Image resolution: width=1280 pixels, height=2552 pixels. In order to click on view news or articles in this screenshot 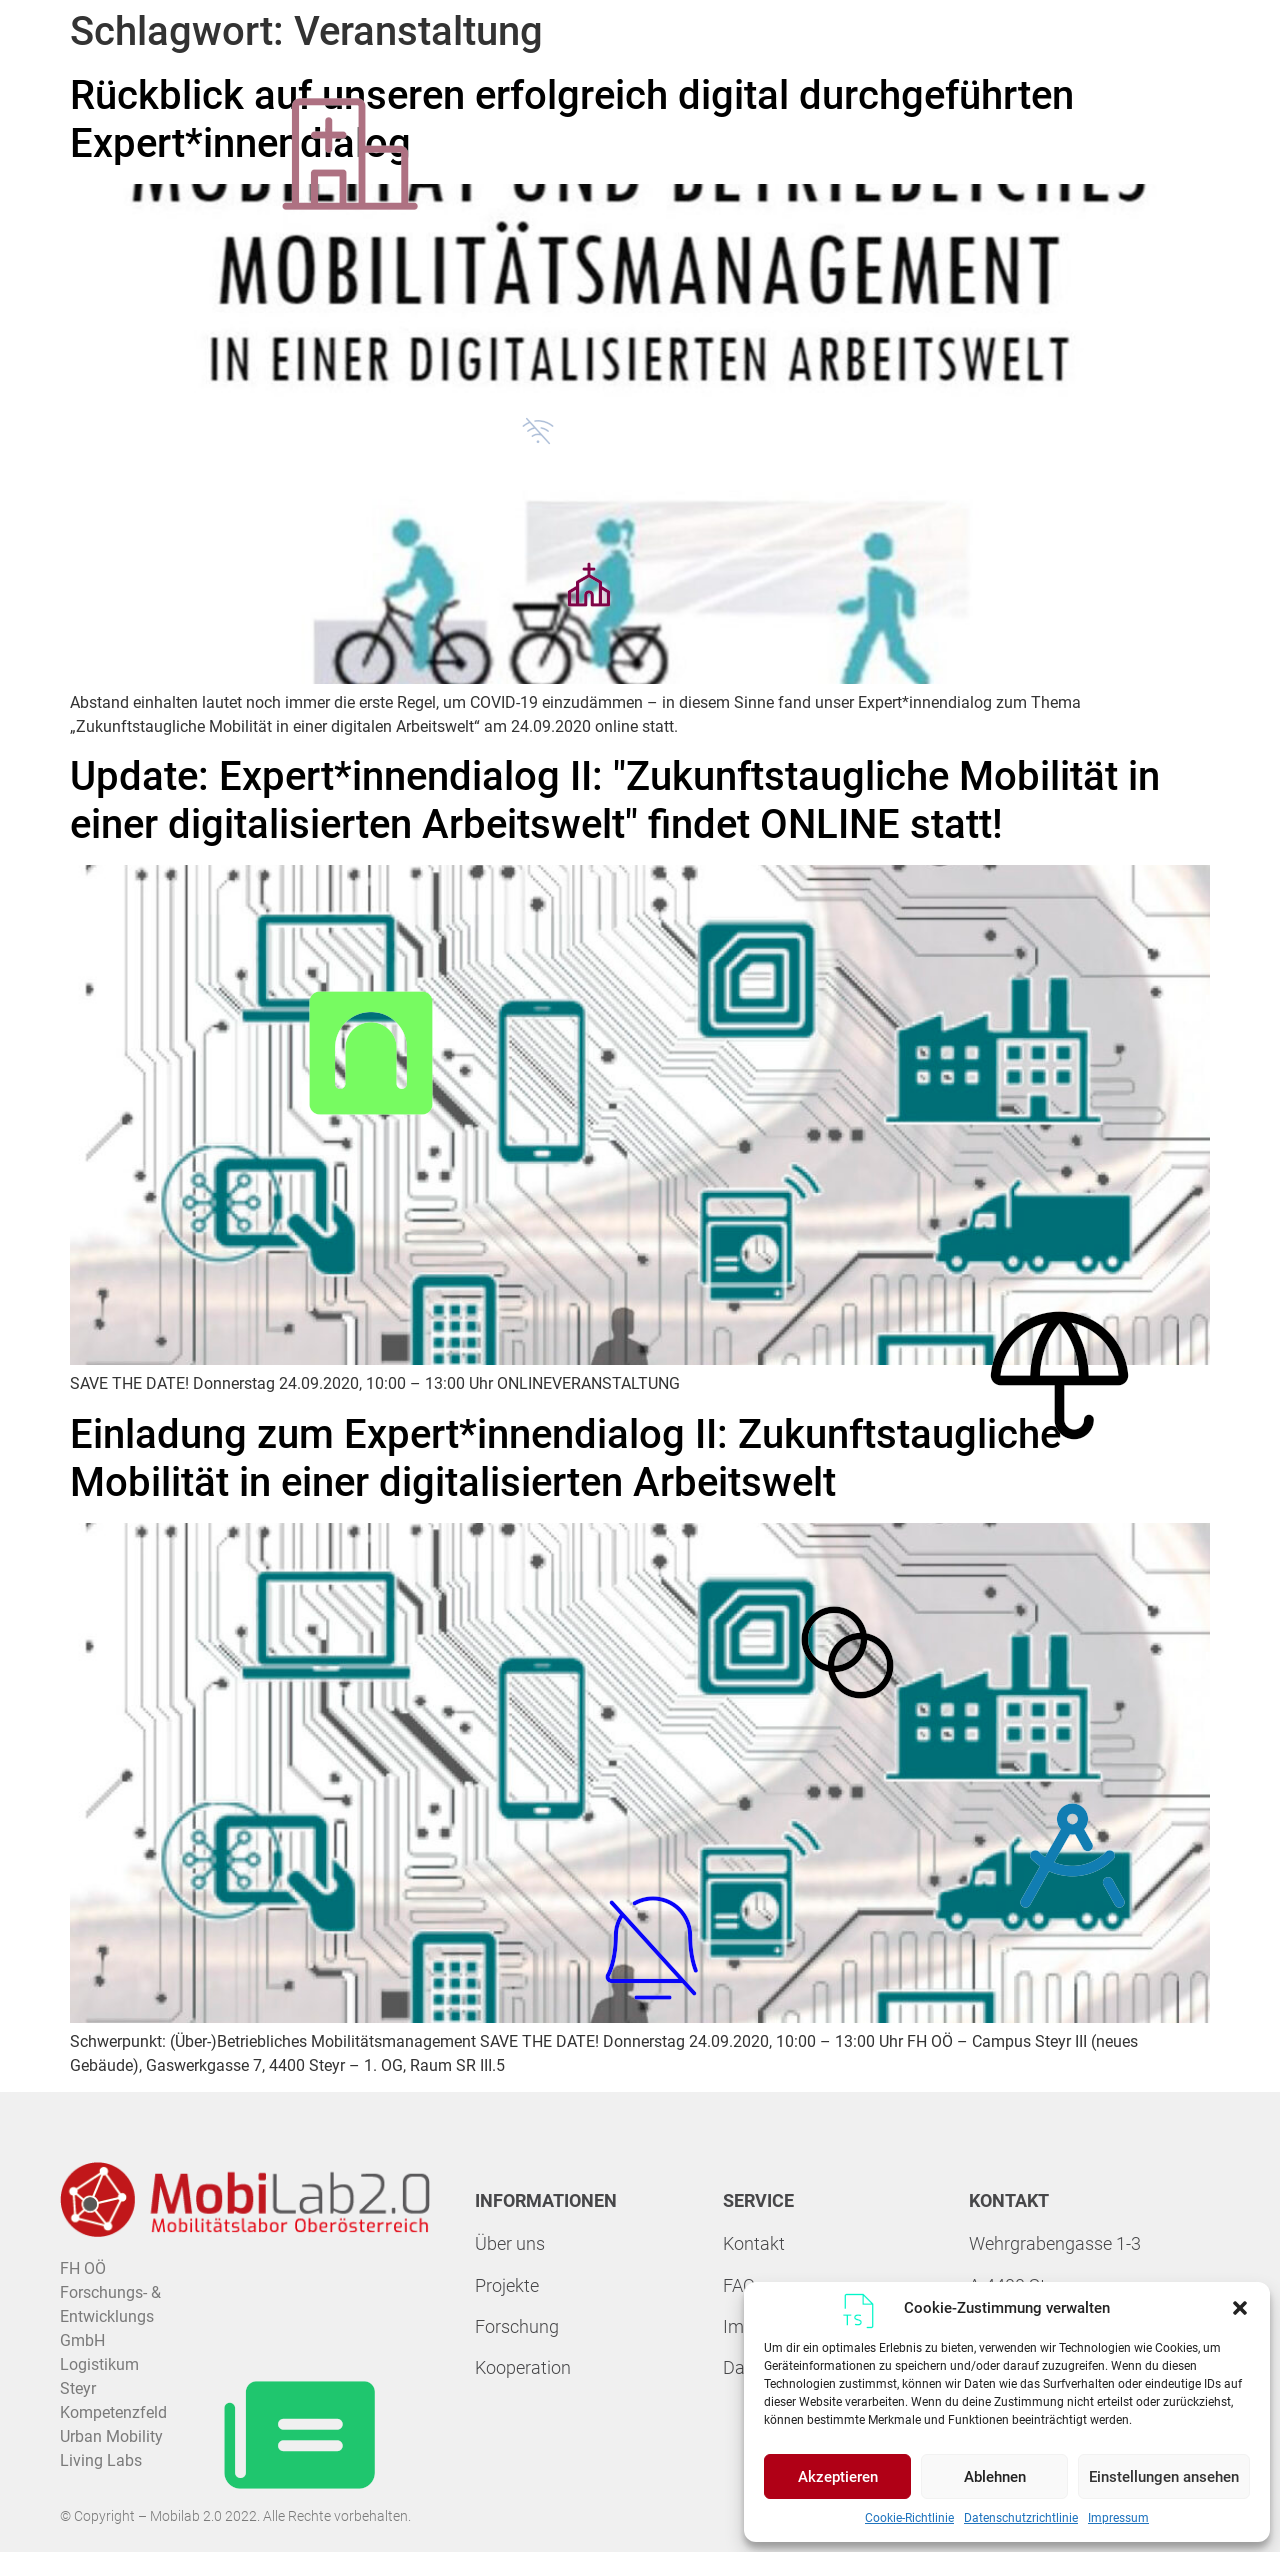, I will do `click(305, 2435)`.